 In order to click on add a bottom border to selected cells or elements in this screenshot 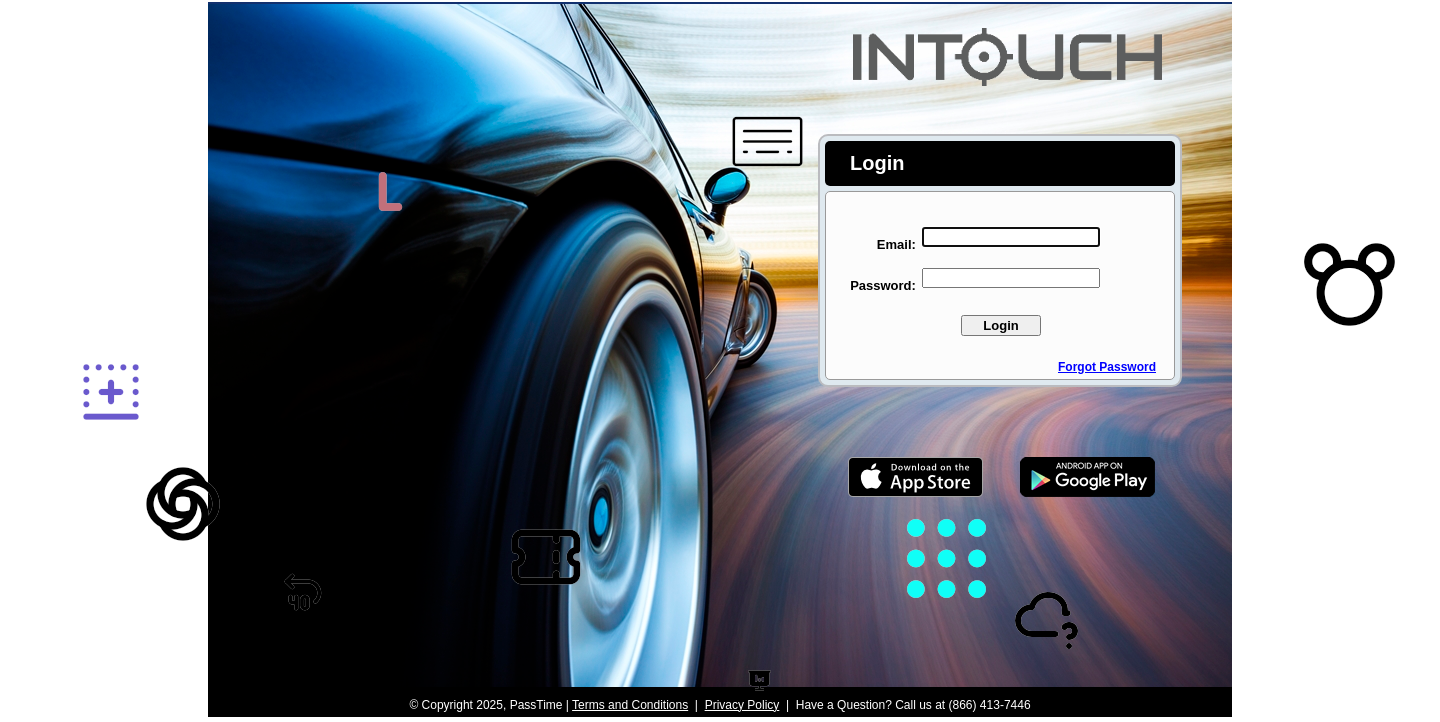, I will do `click(111, 392)`.